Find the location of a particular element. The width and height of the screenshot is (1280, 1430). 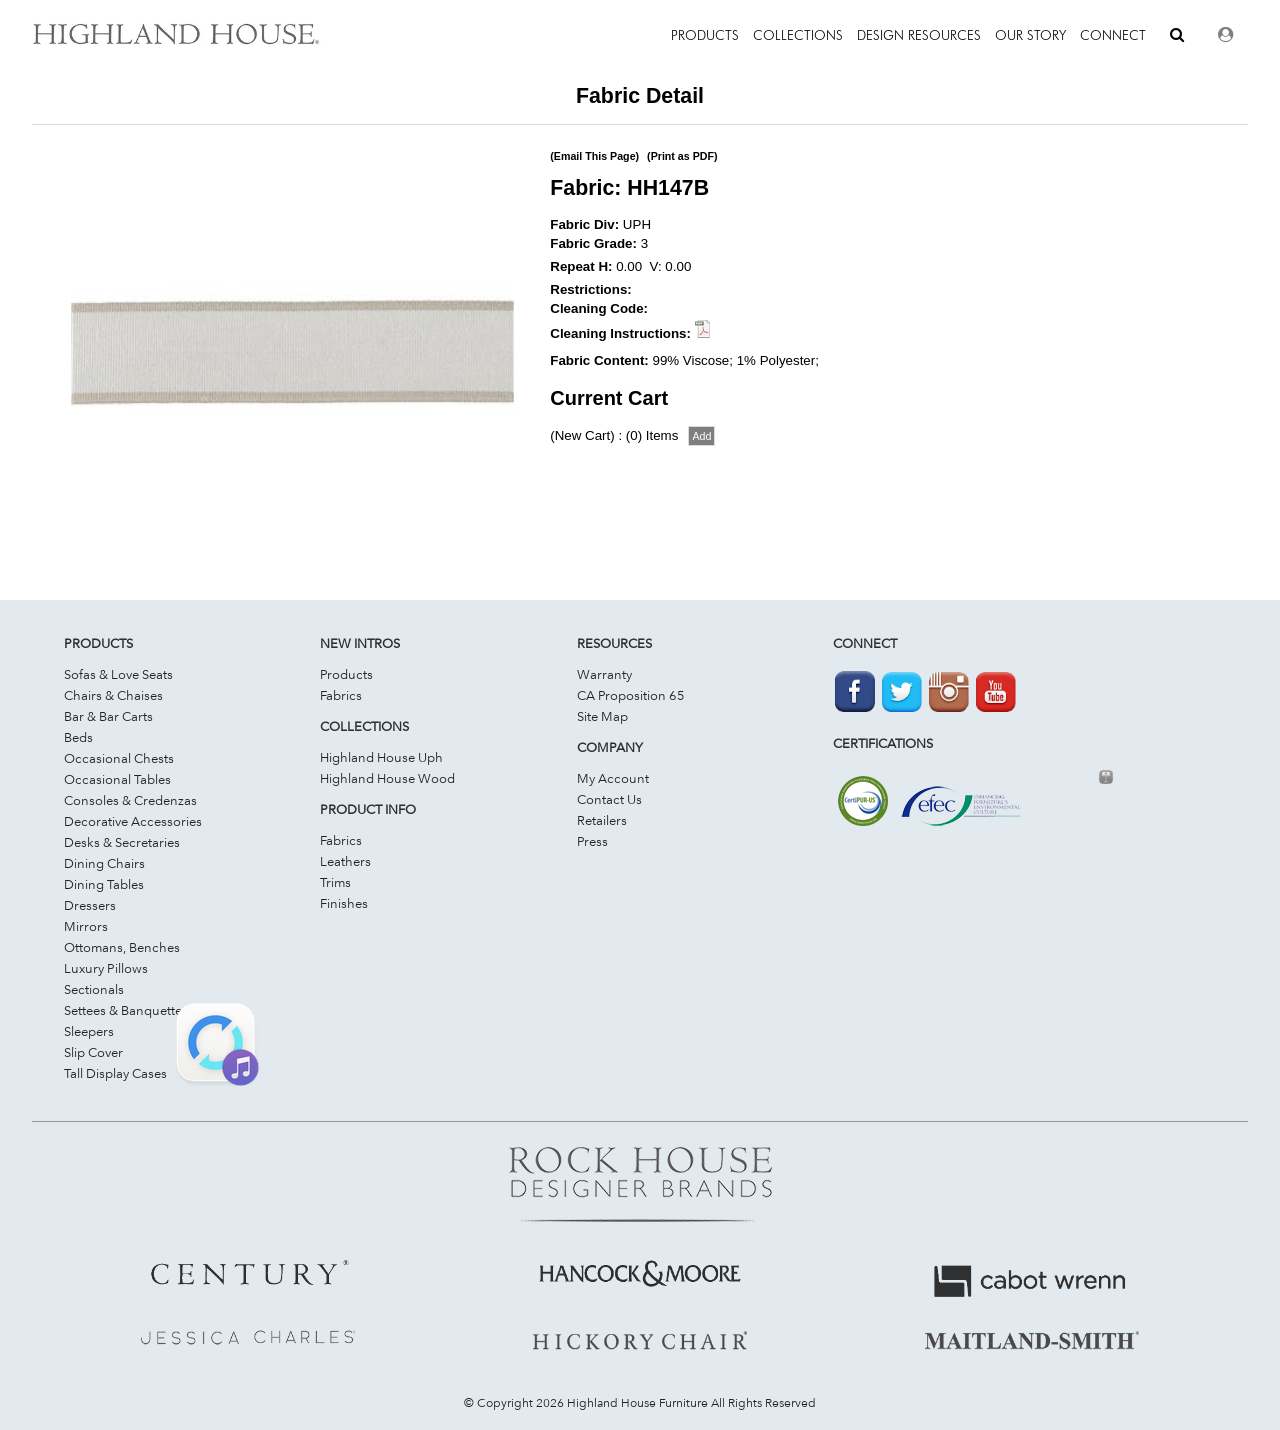

open Keynote to create or edit presentations is located at coordinates (1106, 777).